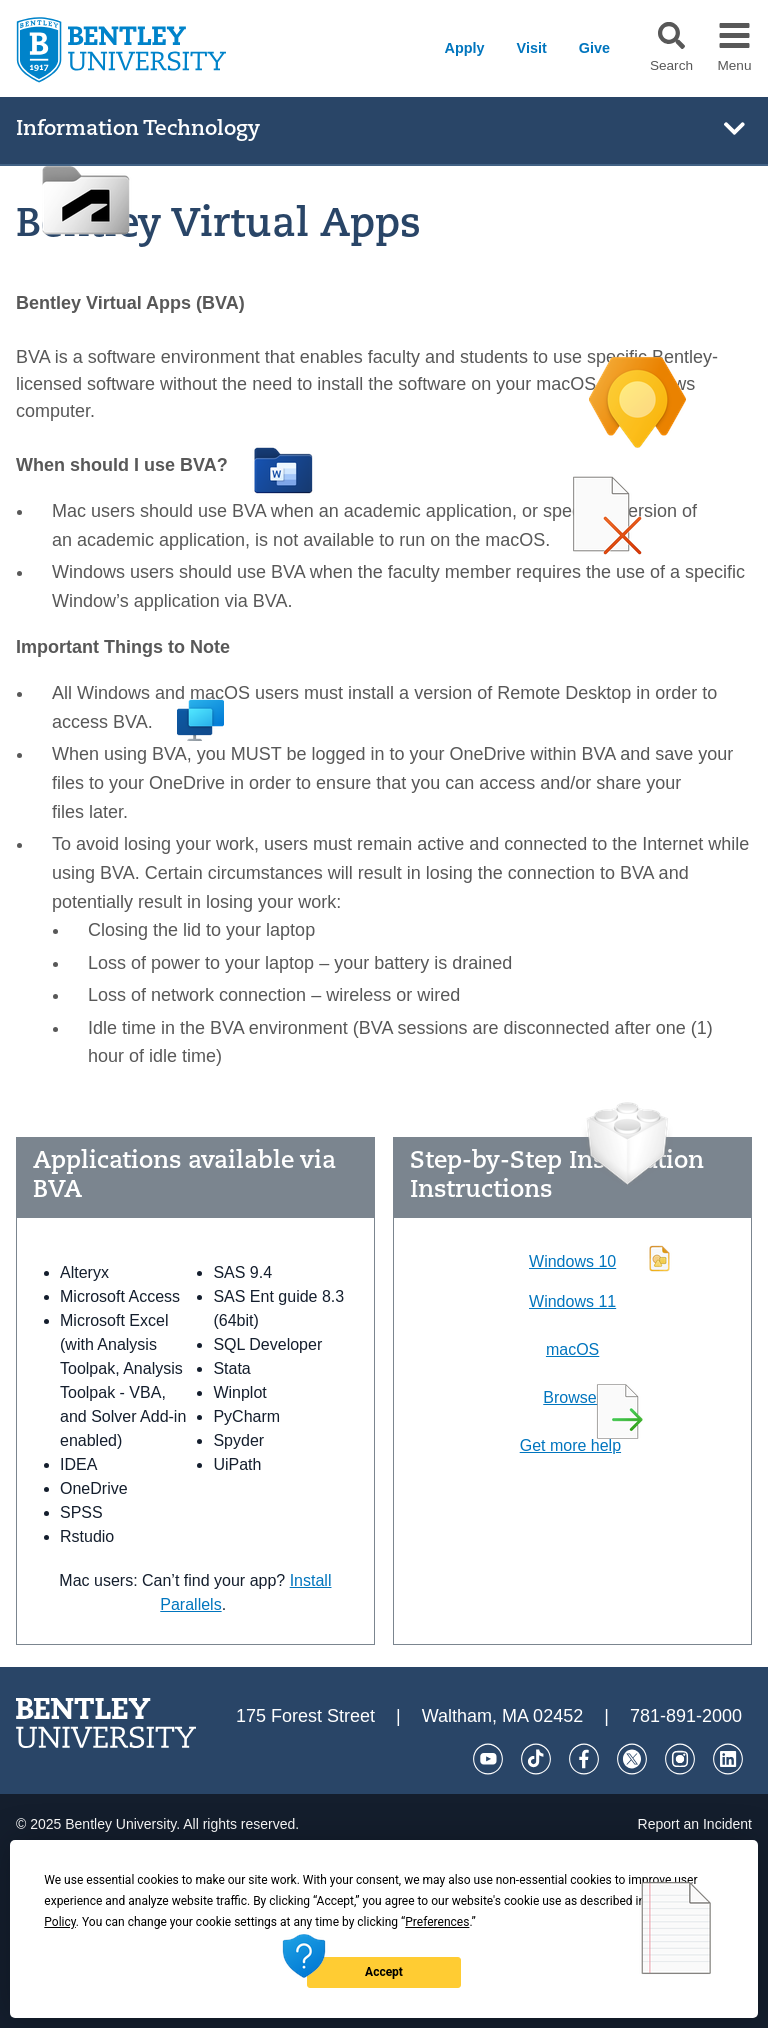 Image resolution: width=768 pixels, height=2028 pixels. What do you see at coordinates (637, 399) in the screenshot?
I see `open field service management app` at bounding box center [637, 399].